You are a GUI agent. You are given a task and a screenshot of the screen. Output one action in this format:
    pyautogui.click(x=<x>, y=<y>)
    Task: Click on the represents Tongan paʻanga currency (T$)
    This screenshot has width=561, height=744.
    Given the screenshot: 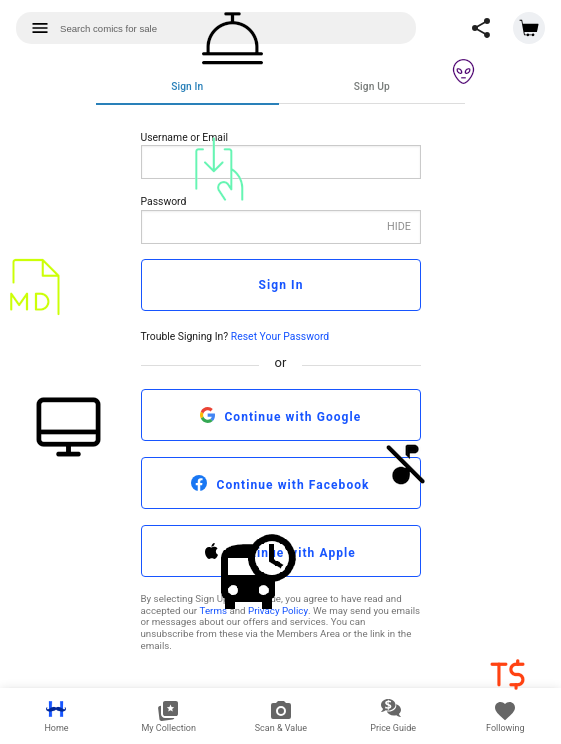 What is the action you would take?
    pyautogui.click(x=507, y=674)
    